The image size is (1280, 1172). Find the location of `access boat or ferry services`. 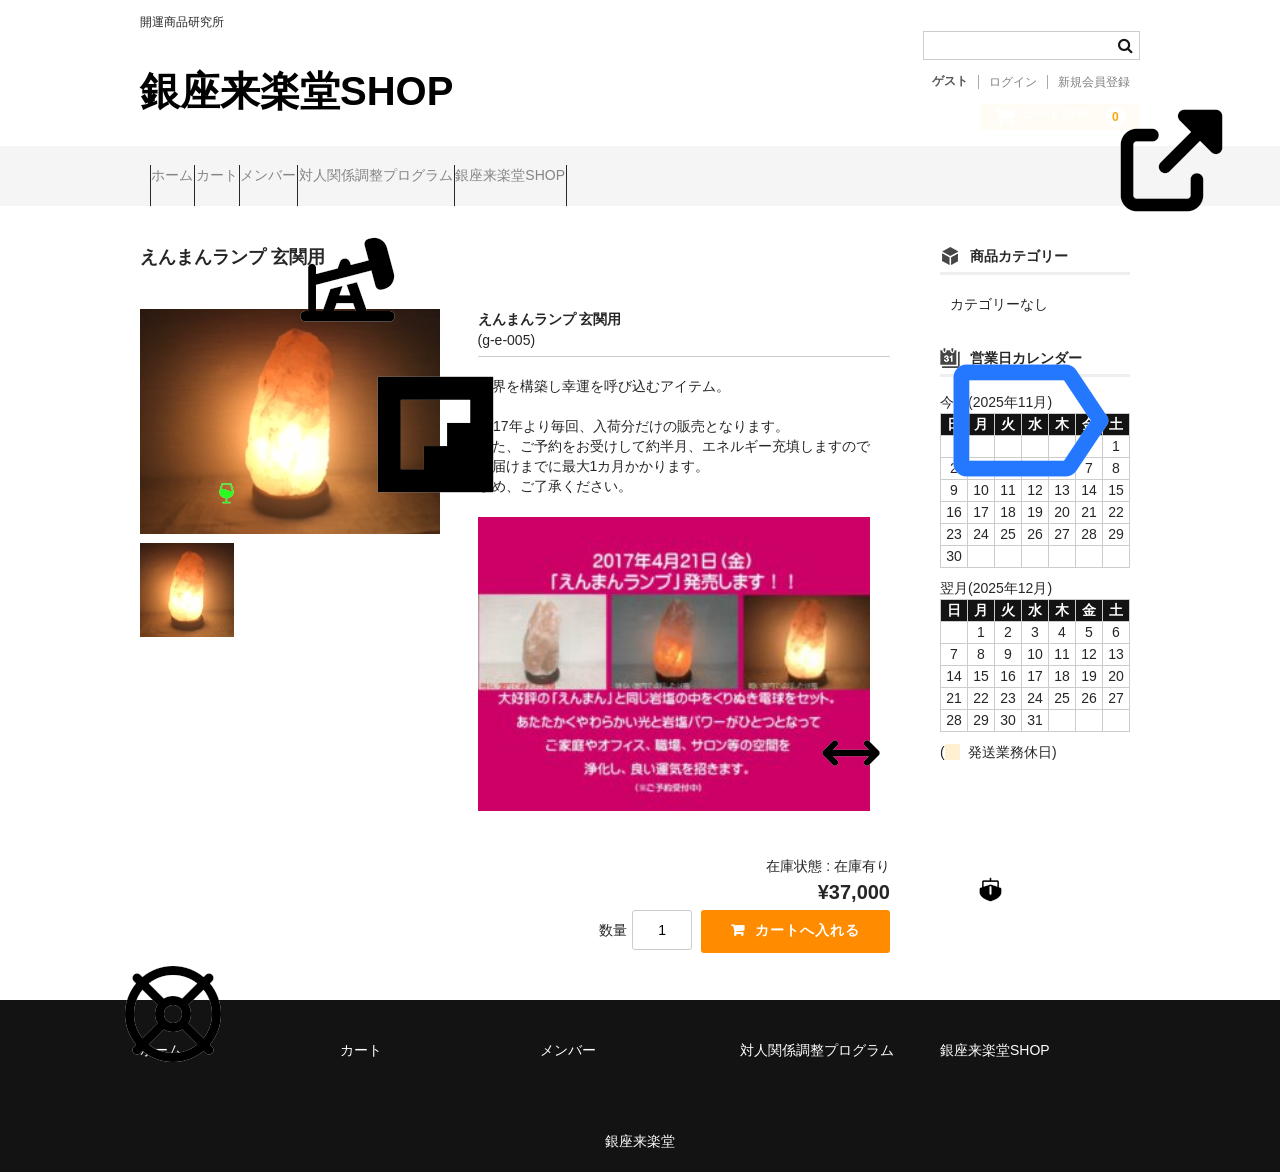

access boat or ferry services is located at coordinates (990, 889).